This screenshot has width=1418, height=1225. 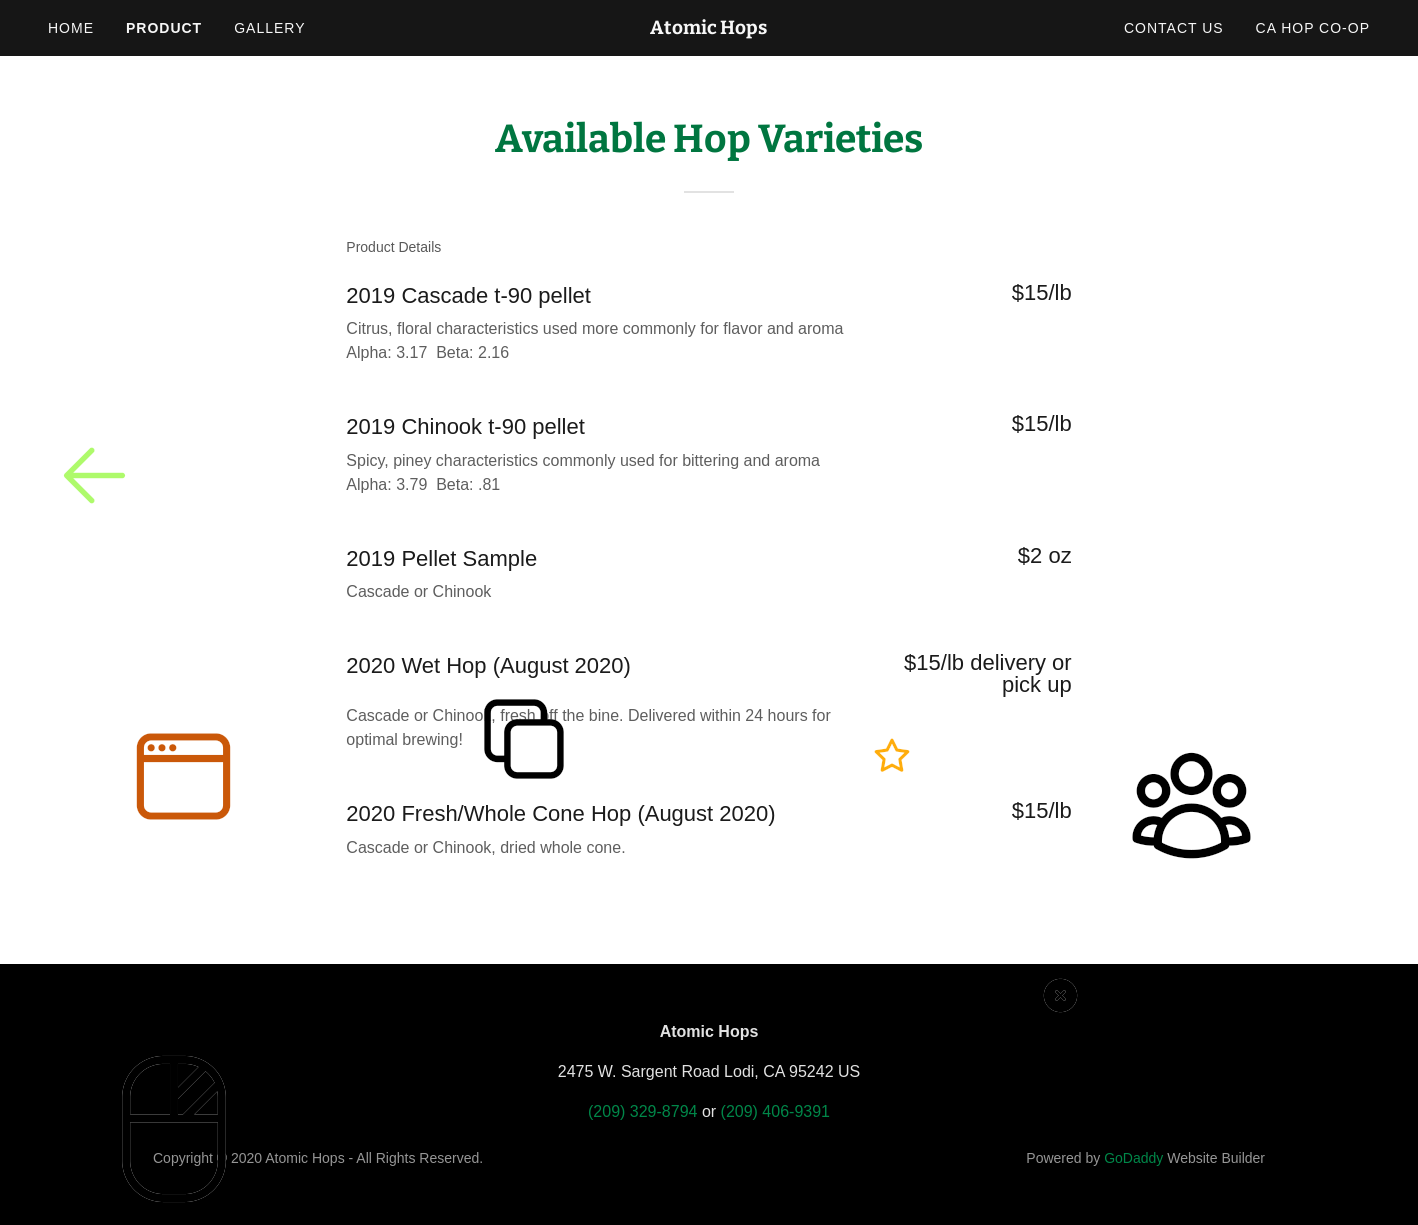 What do you see at coordinates (183, 776) in the screenshot?
I see `open a new browser window` at bounding box center [183, 776].